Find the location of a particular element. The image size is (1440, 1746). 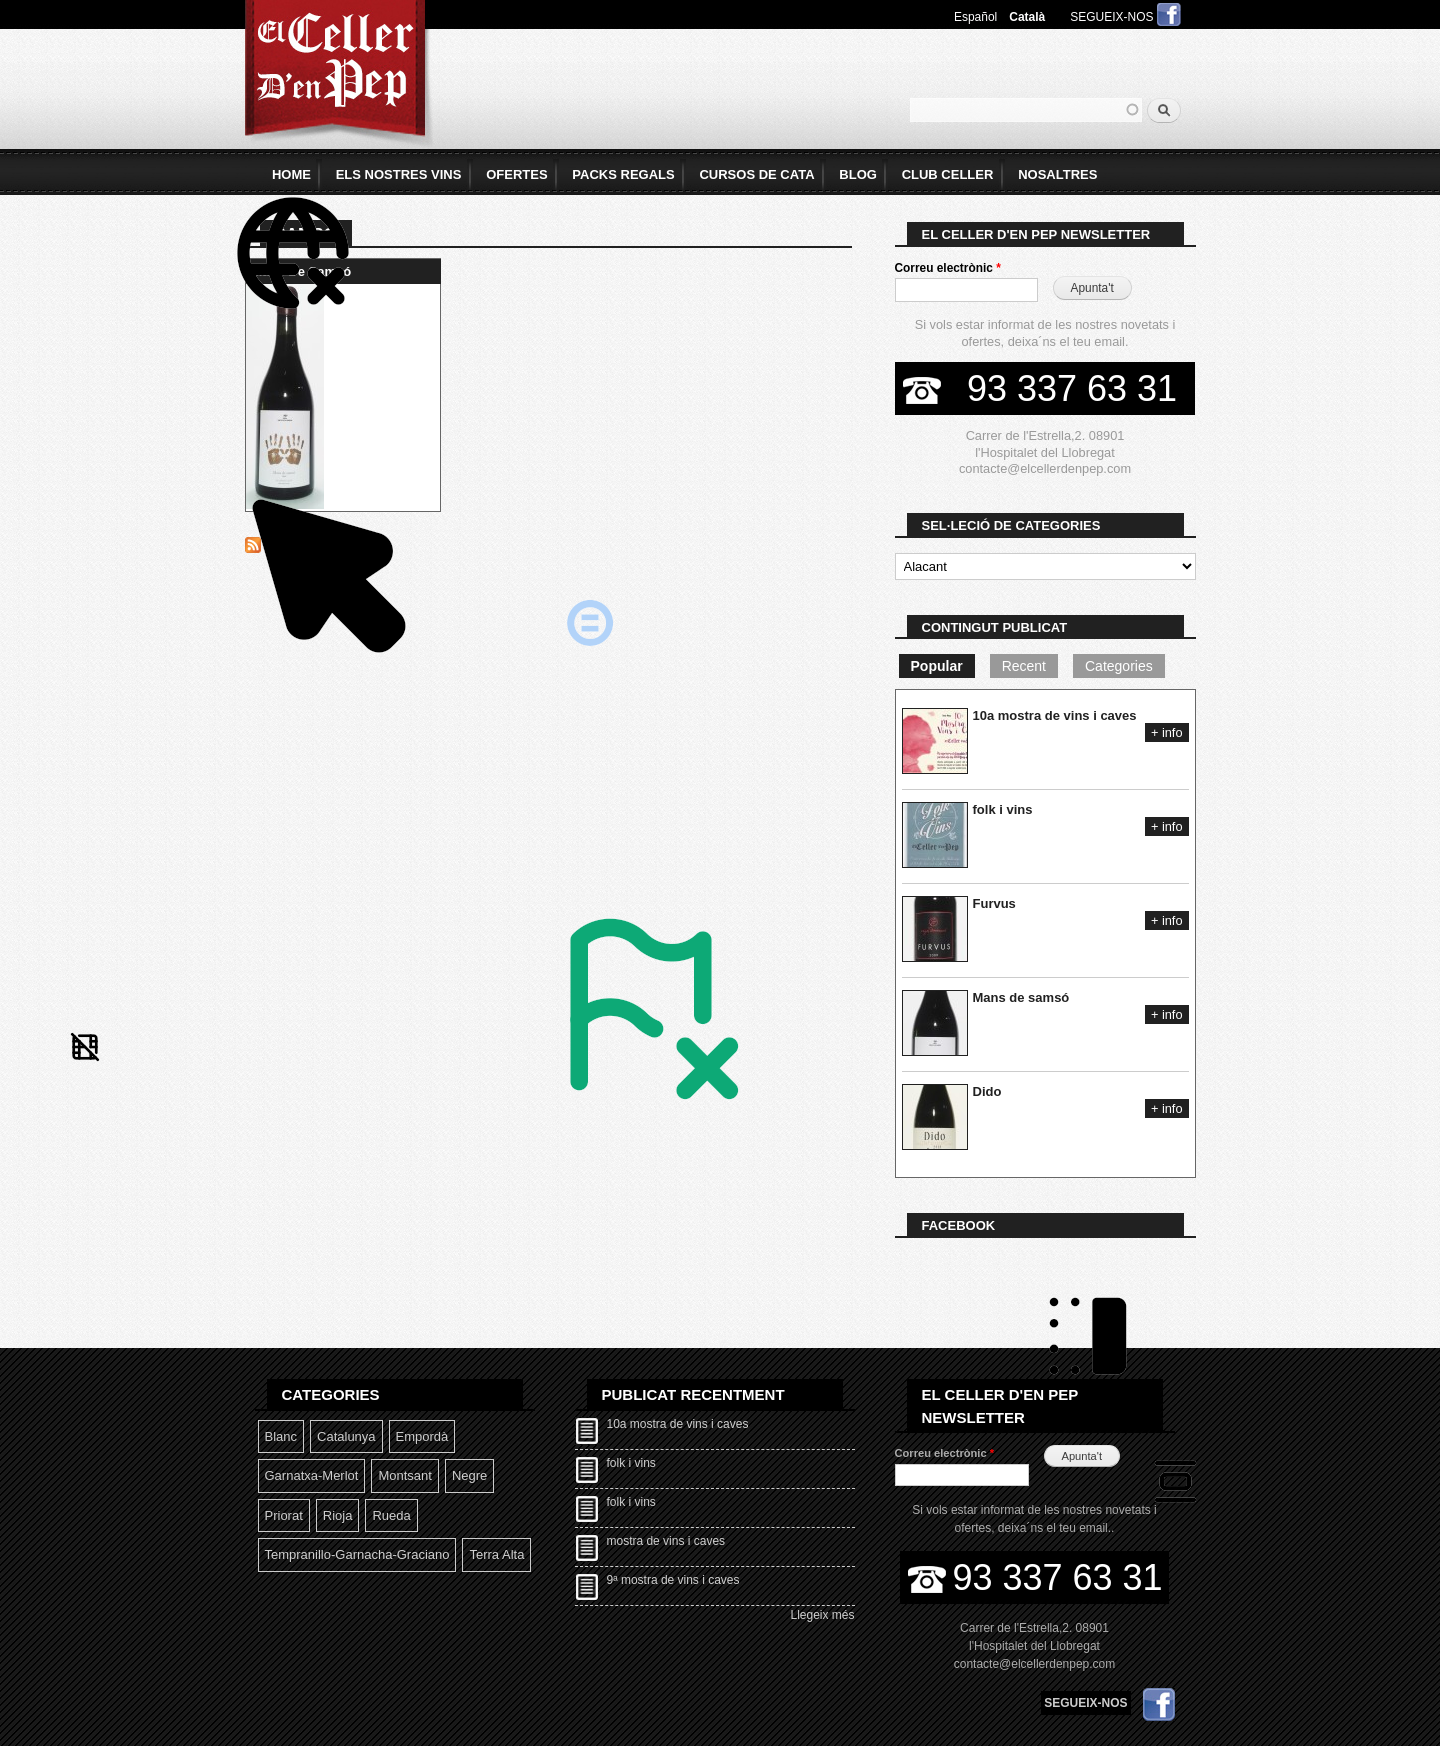

cursor indicating selection mode is located at coordinates (329, 576).